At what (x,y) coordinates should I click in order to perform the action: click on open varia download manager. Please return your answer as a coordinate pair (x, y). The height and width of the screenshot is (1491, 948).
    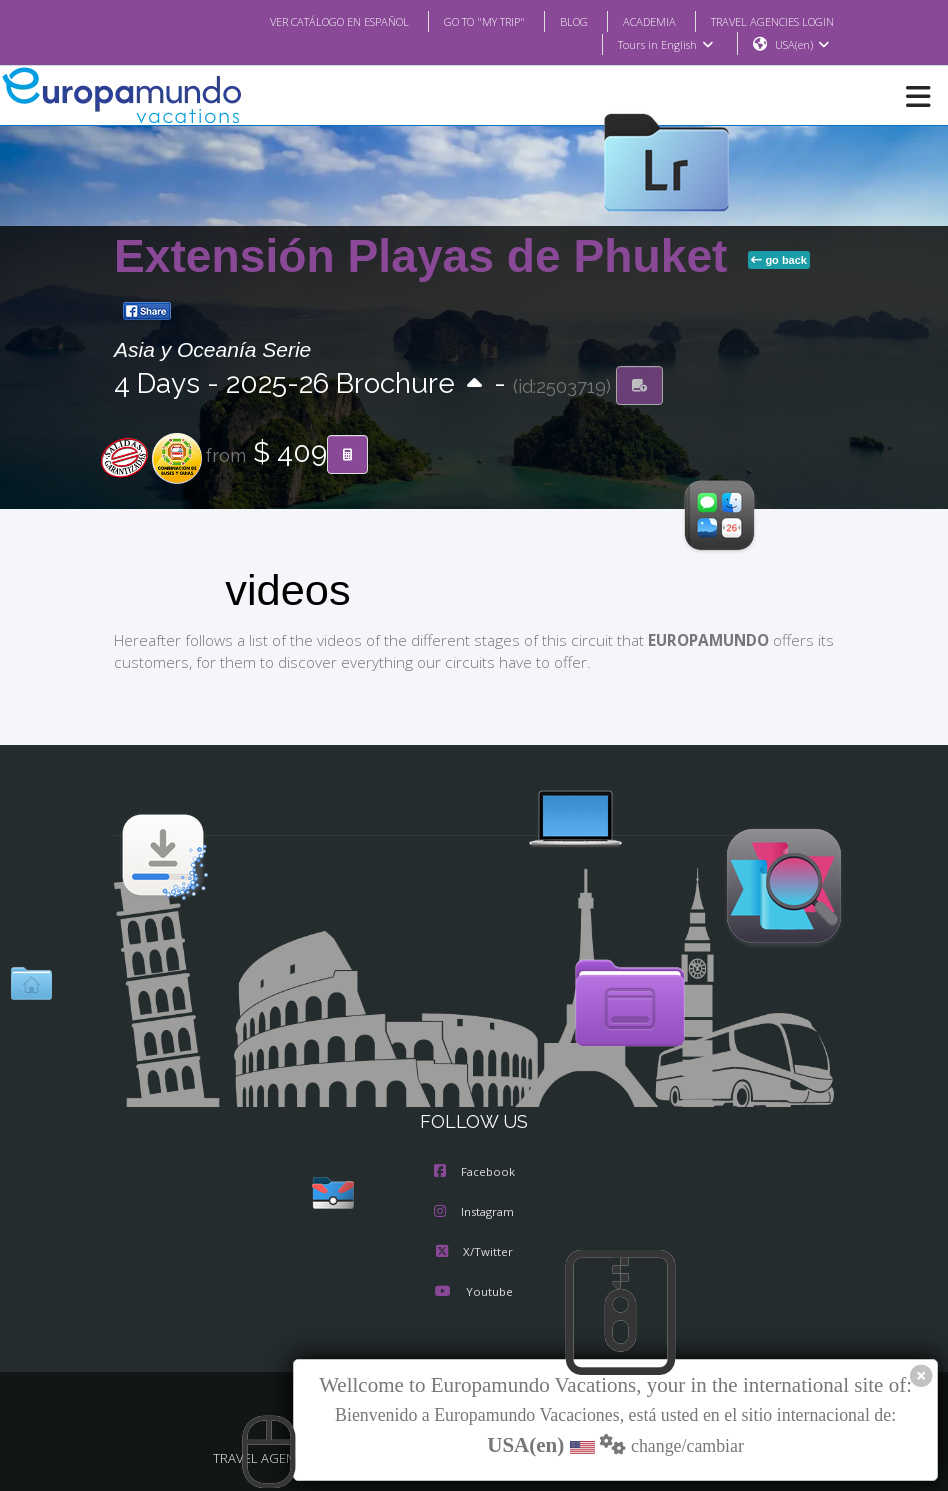
    Looking at the image, I should click on (163, 855).